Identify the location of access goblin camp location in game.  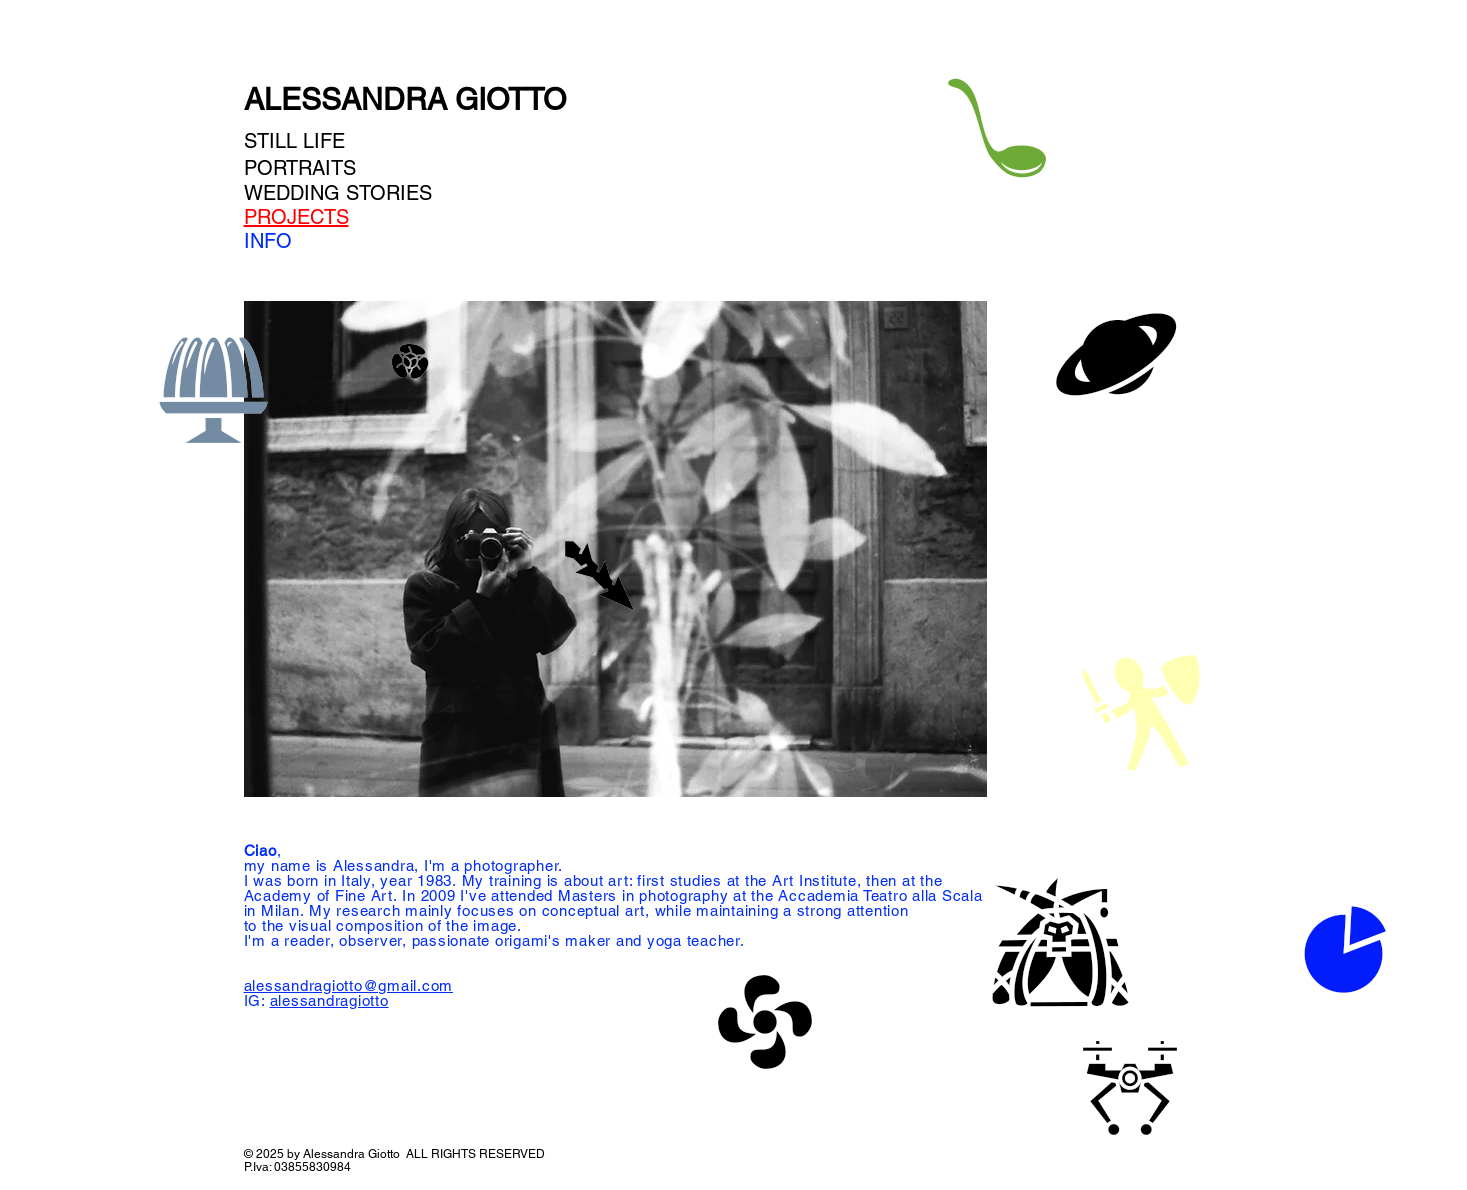
(1059, 938).